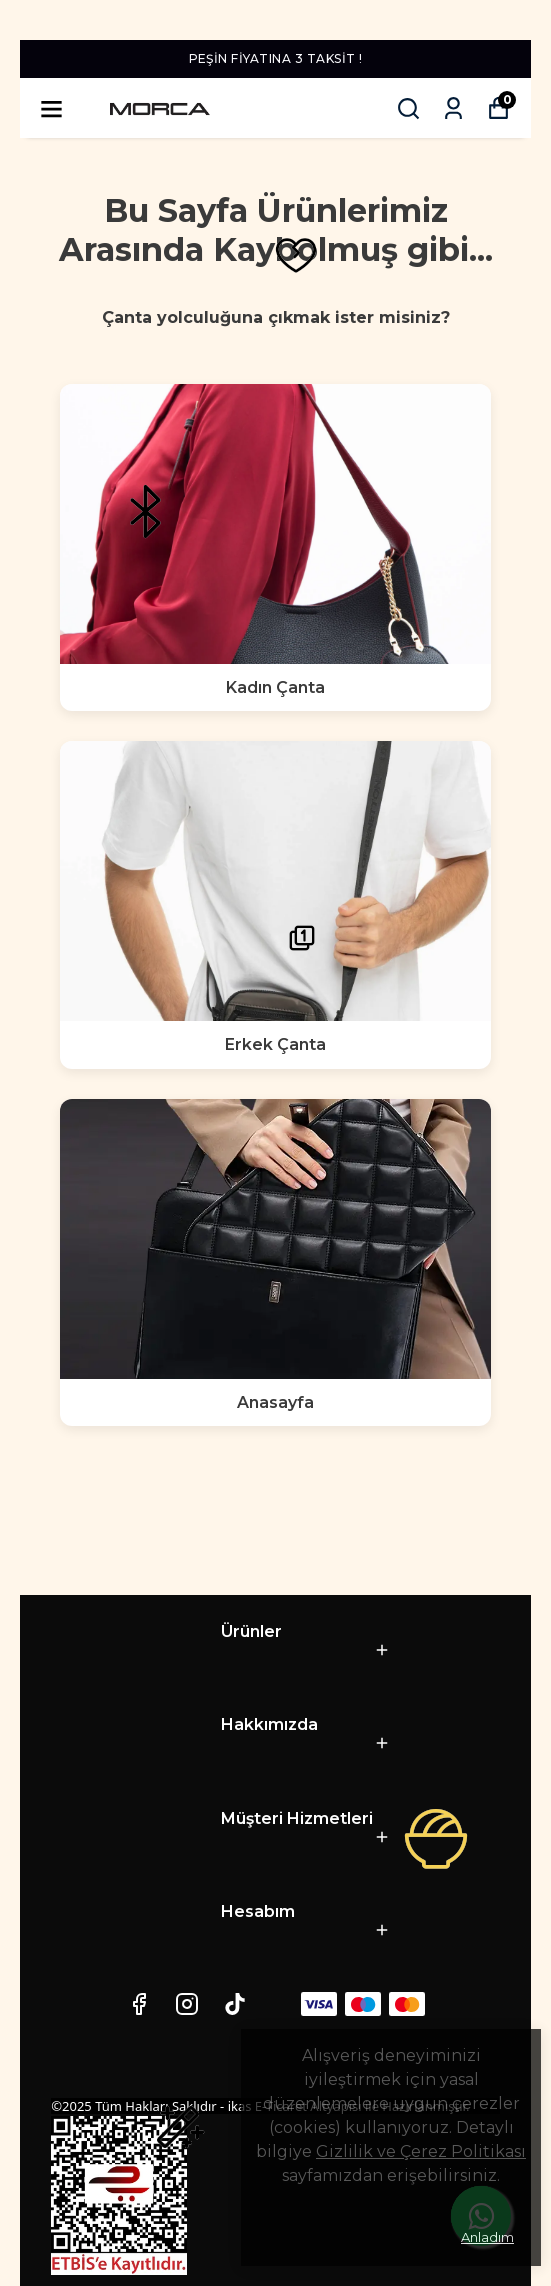 The height and width of the screenshot is (2286, 551). What do you see at coordinates (302, 938) in the screenshot?
I see `view first item in a collection` at bounding box center [302, 938].